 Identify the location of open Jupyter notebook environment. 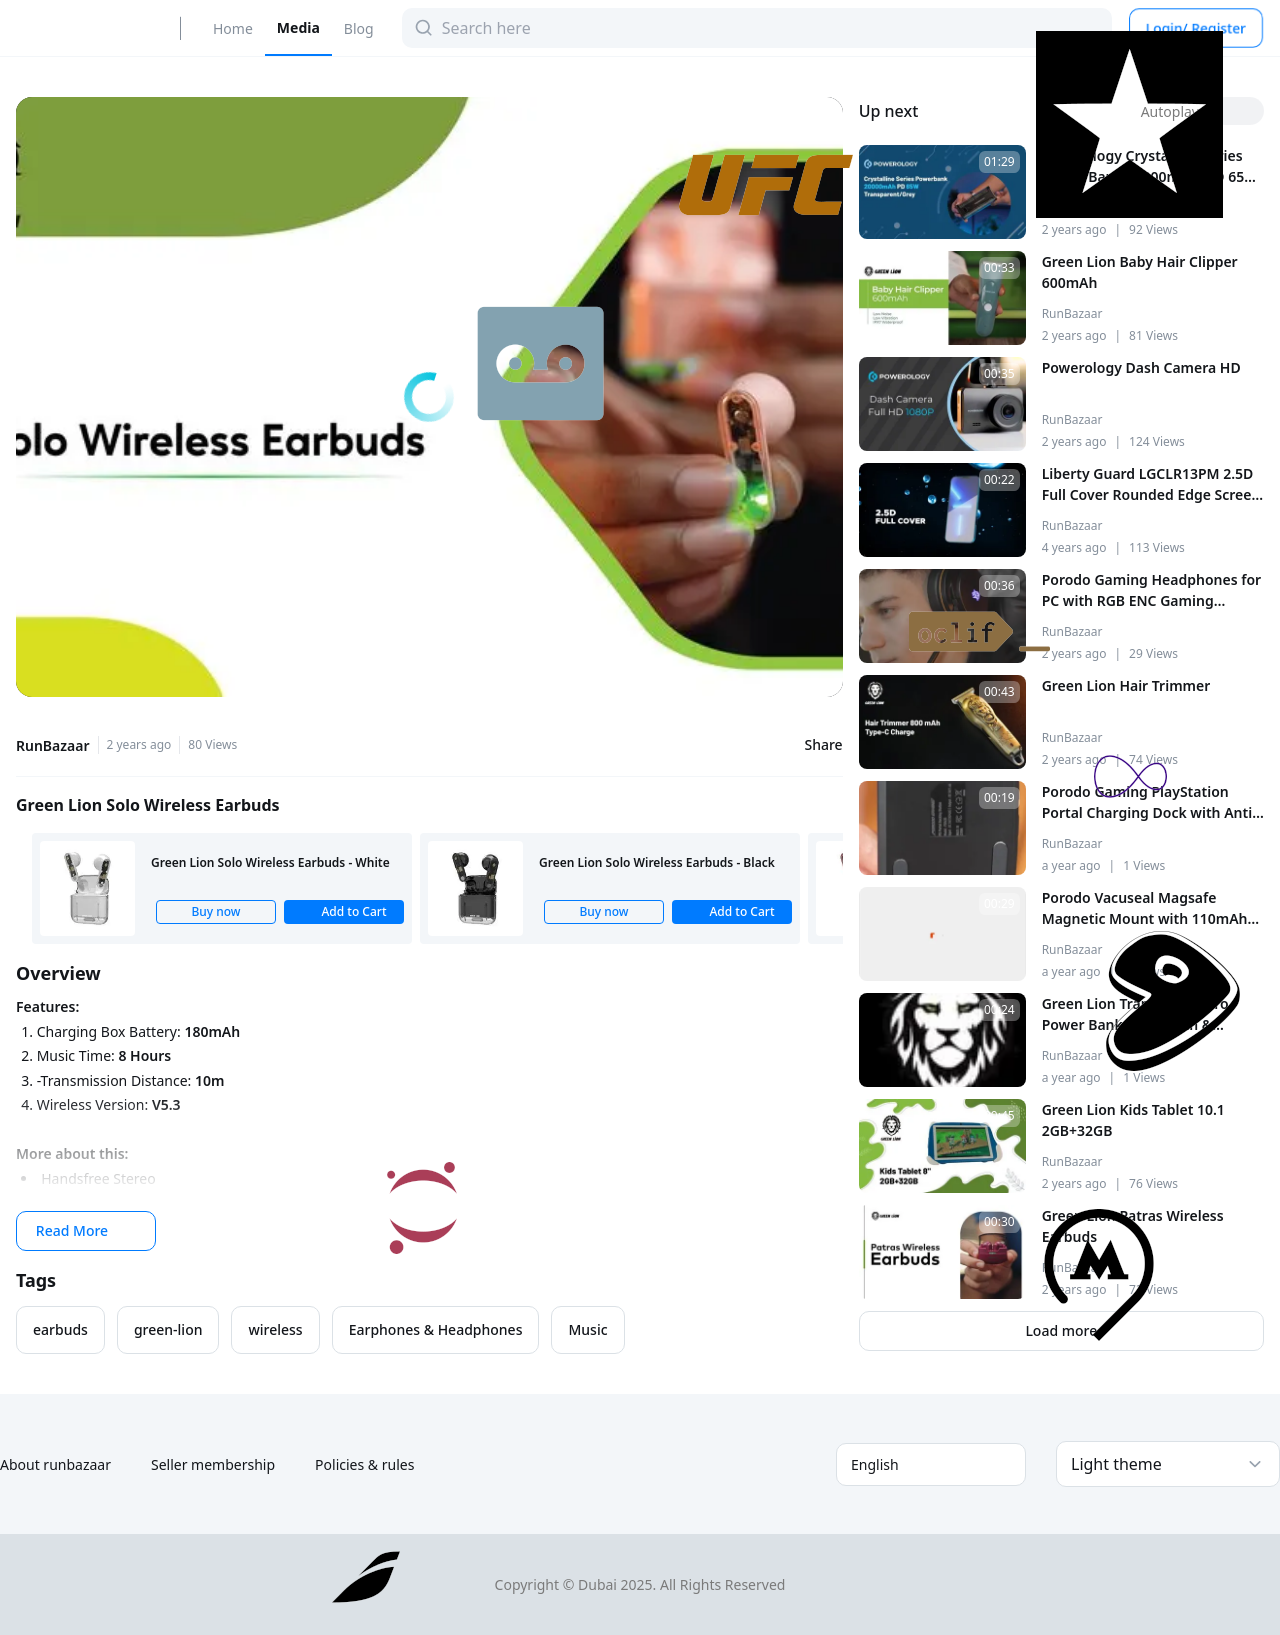
(422, 1208).